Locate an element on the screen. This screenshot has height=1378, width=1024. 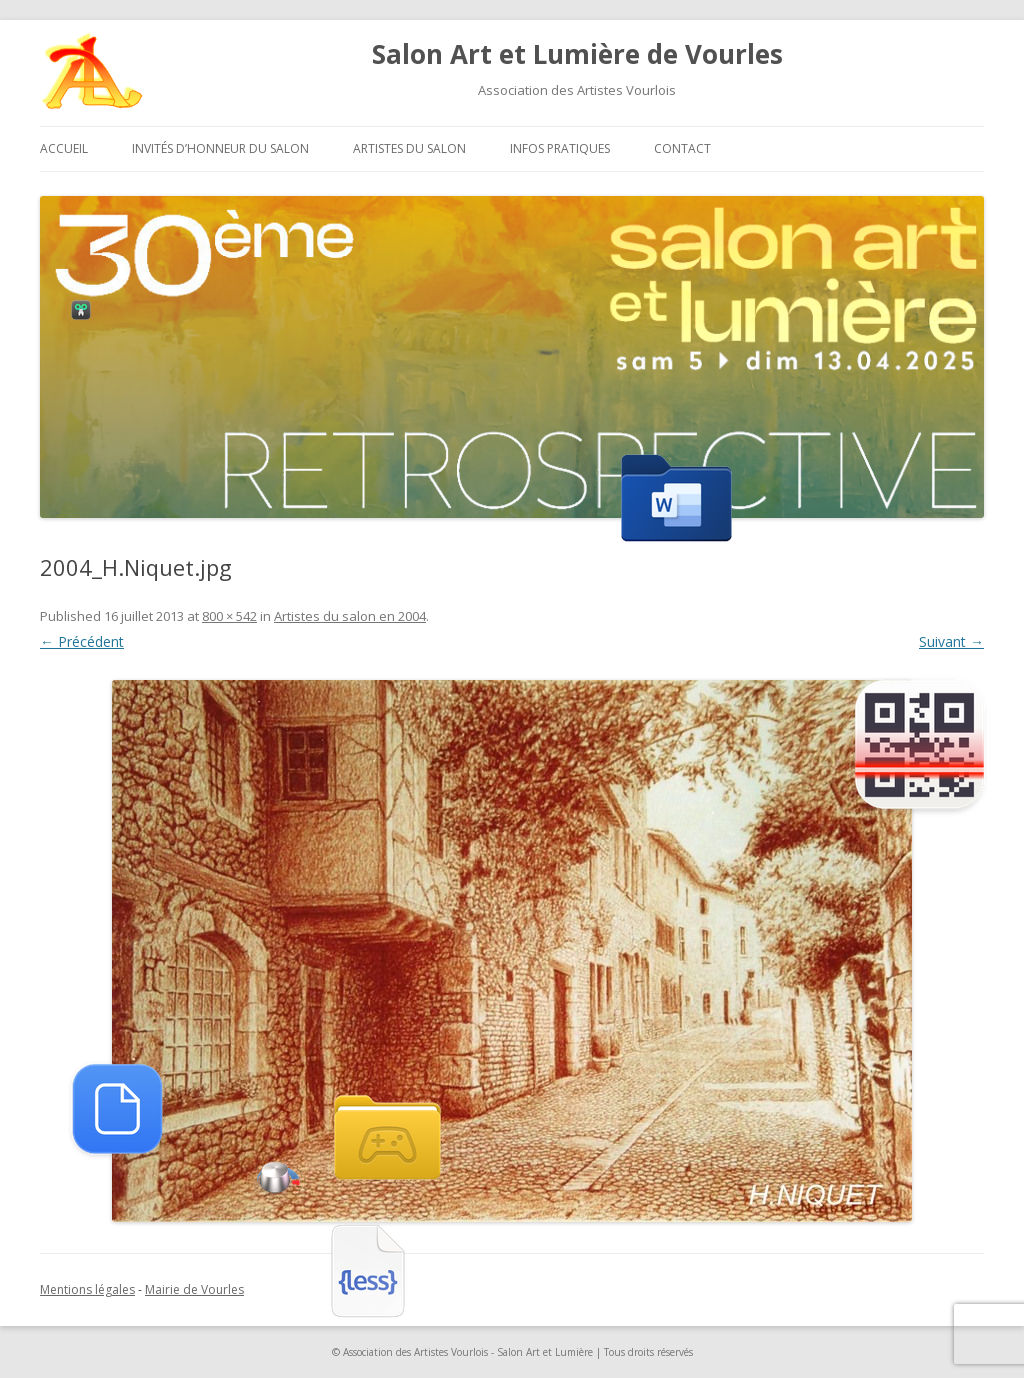
open copyq clipboard manager is located at coordinates (81, 310).